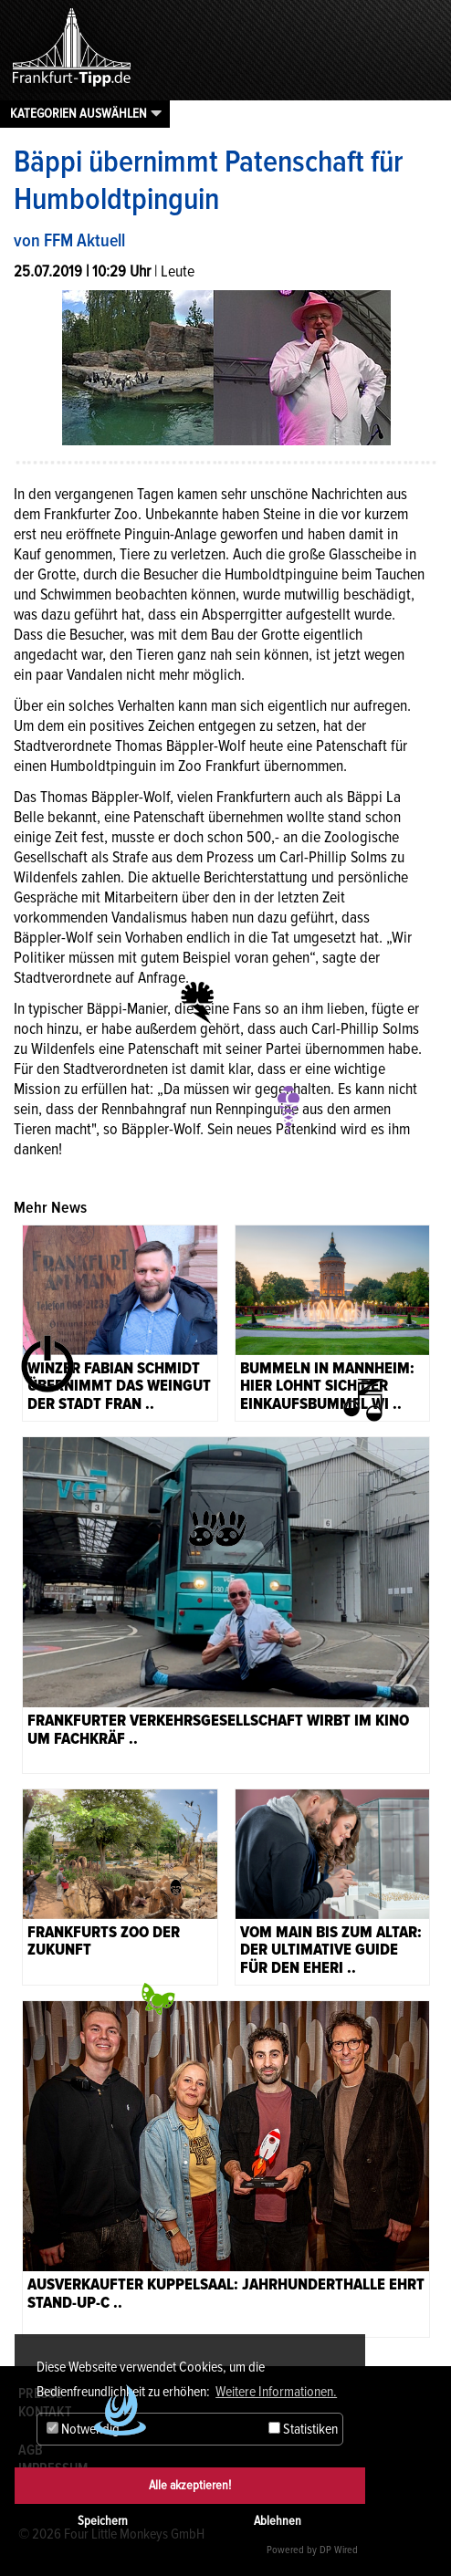 Image resolution: width=451 pixels, height=2576 pixels. Describe the element at coordinates (47, 1363) in the screenshot. I see `turn device on or off` at that location.